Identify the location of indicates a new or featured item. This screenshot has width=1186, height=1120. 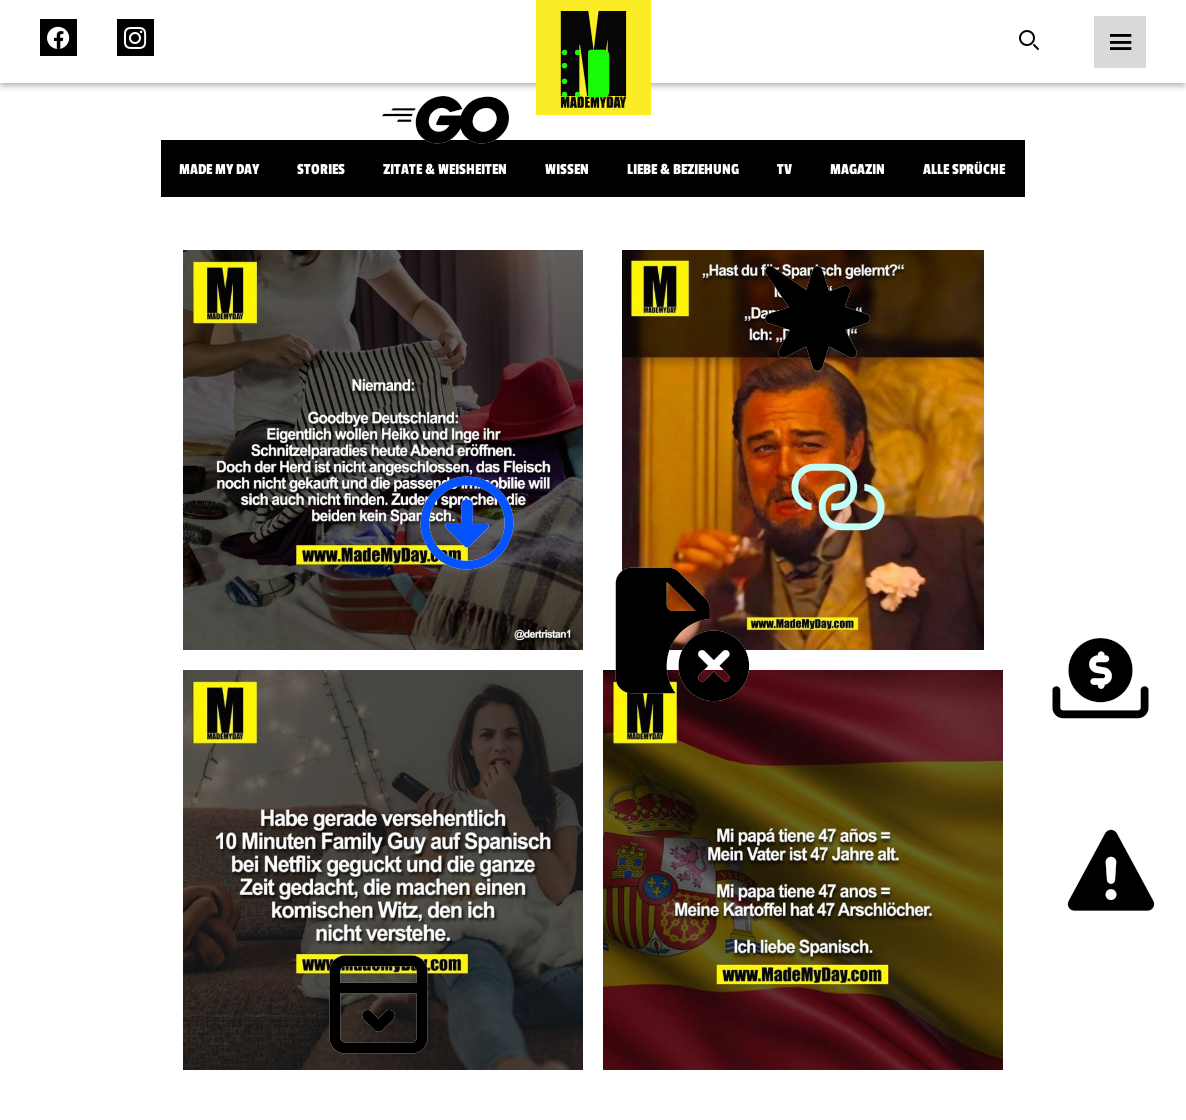
(817, 318).